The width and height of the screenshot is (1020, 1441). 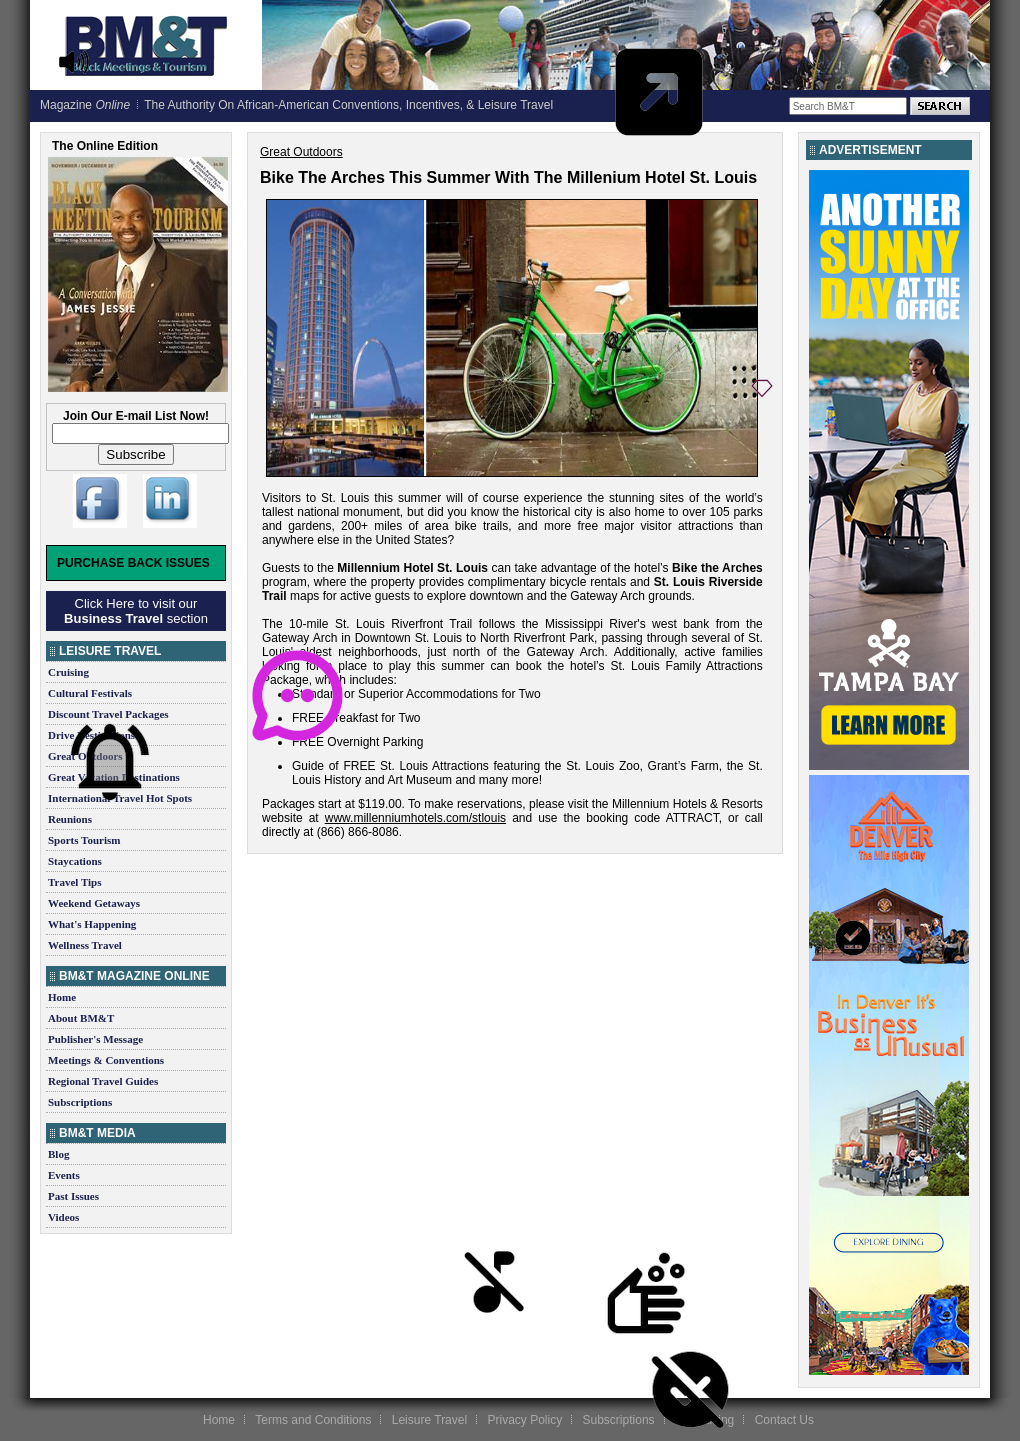 What do you see at coordinates (659, 92) in the screenshot?
I see `open link in a new window or tab` at bounding box center [659, 92].